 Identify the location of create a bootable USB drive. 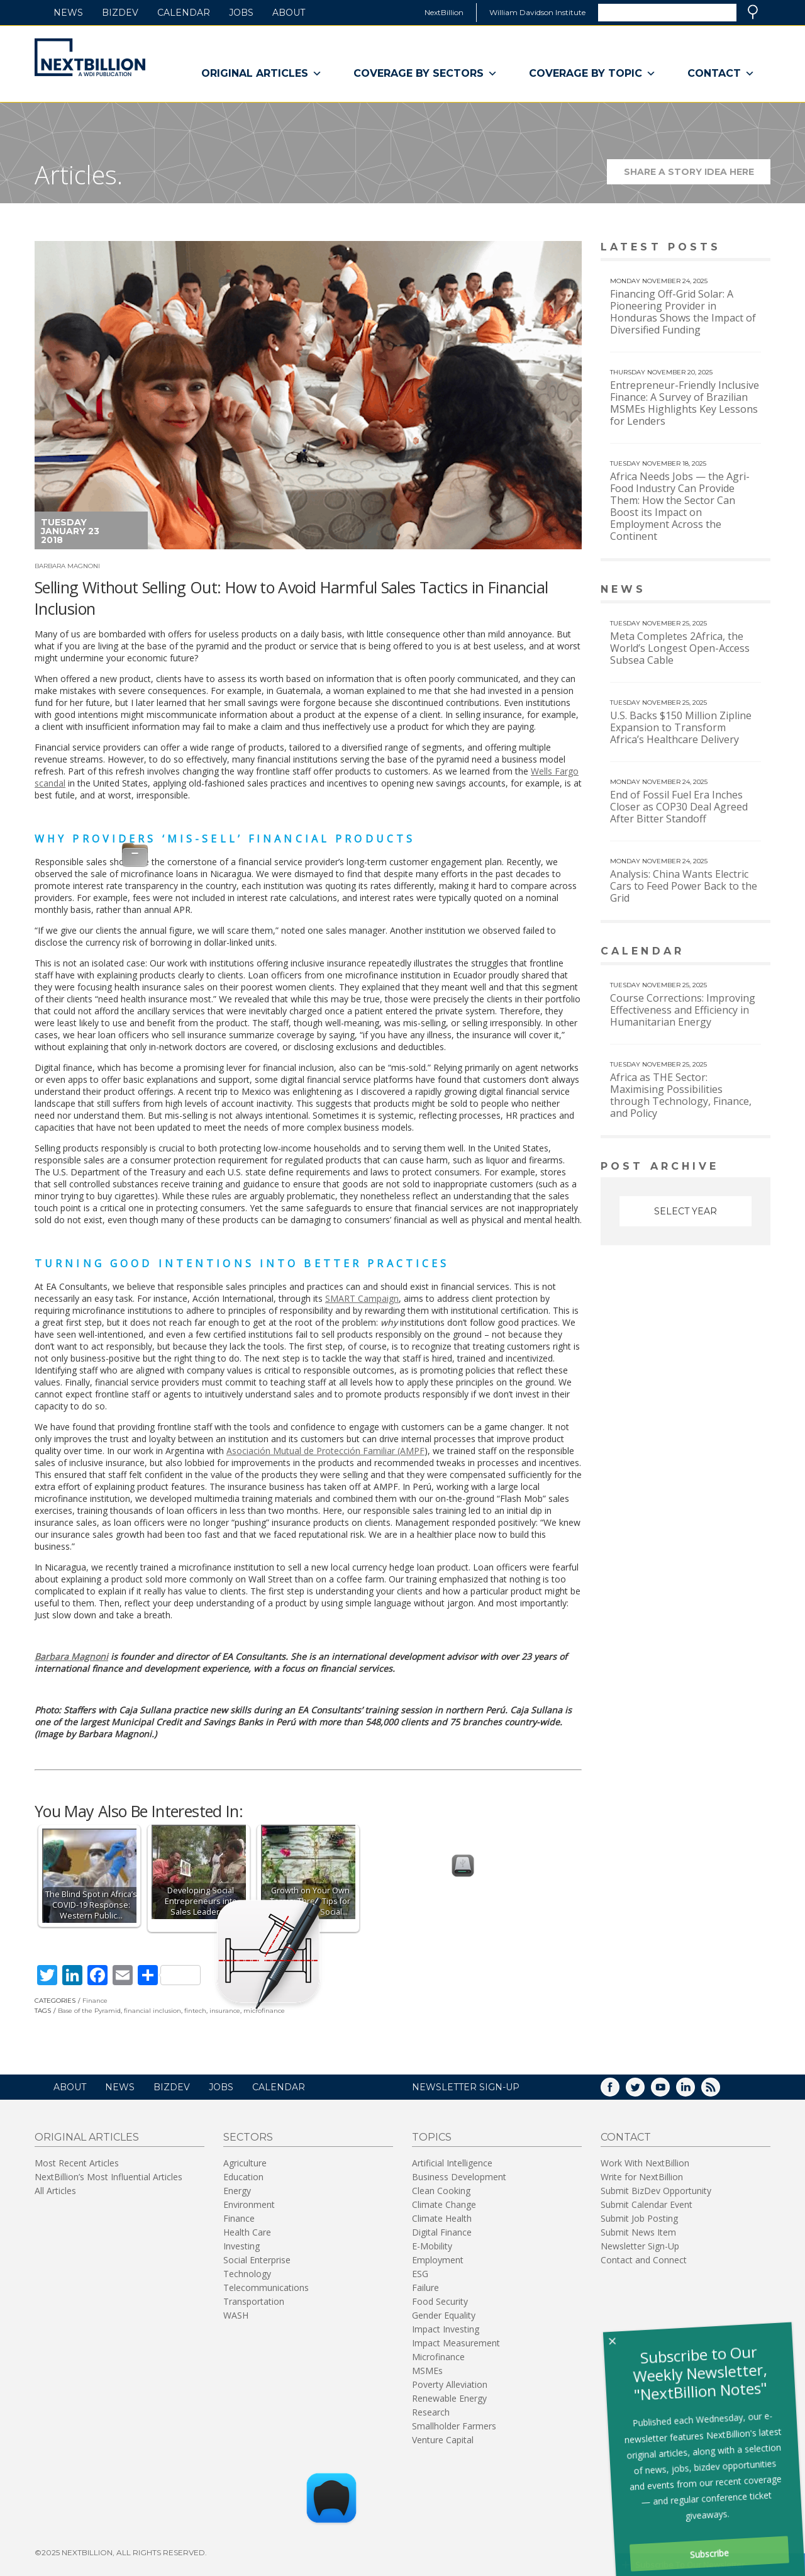
(463, 1866).